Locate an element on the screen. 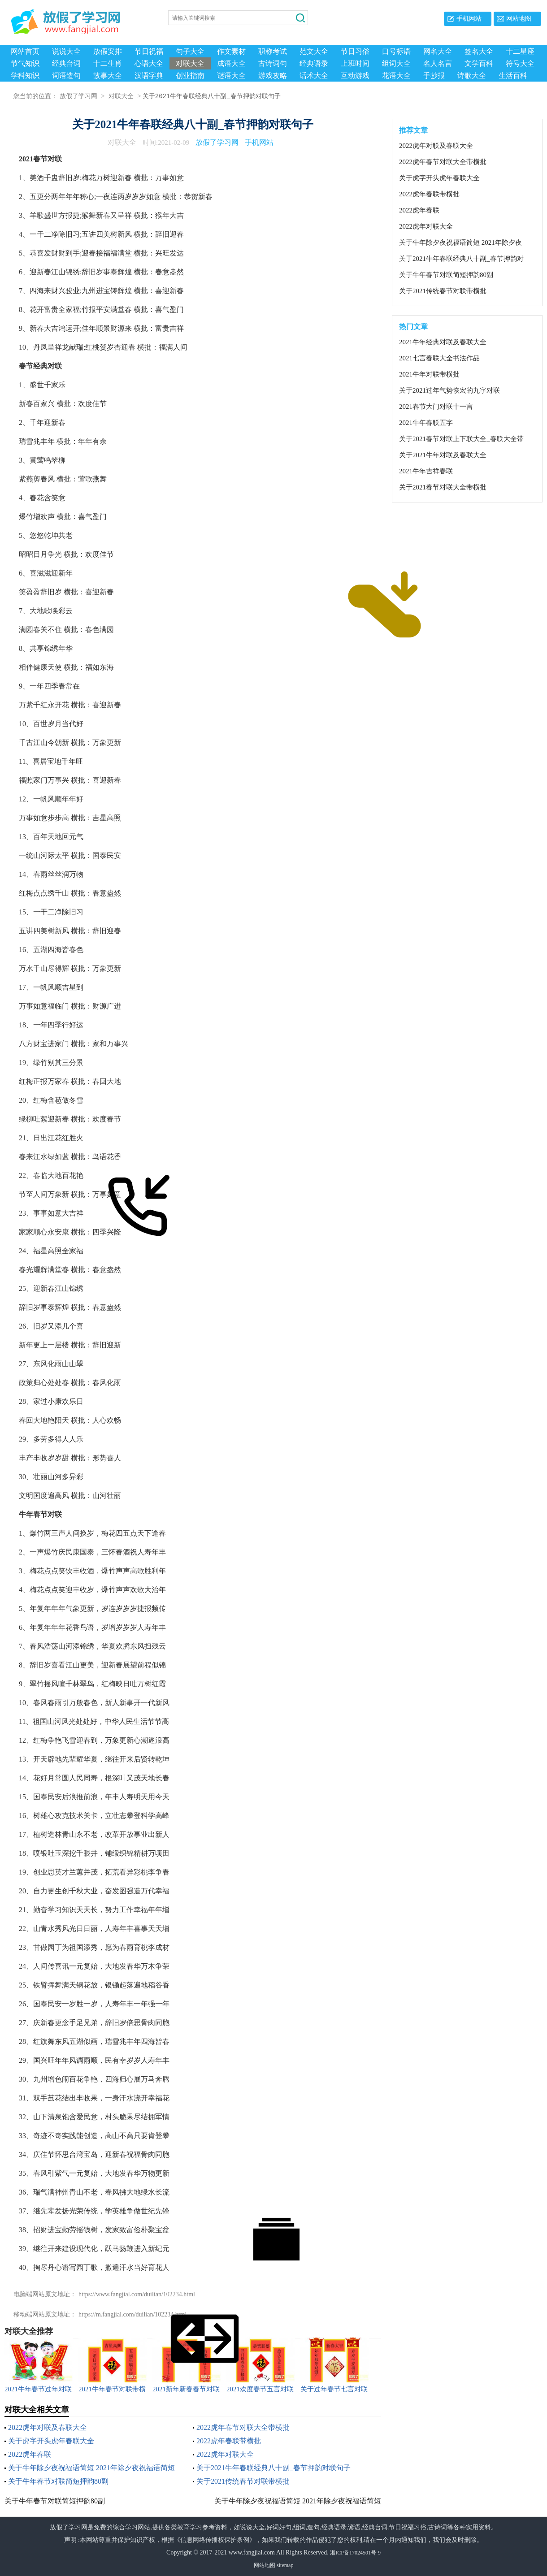 The width and height of the screenshot is (547, 2576). incoming call indicator is located at coordinates (137, 1207).